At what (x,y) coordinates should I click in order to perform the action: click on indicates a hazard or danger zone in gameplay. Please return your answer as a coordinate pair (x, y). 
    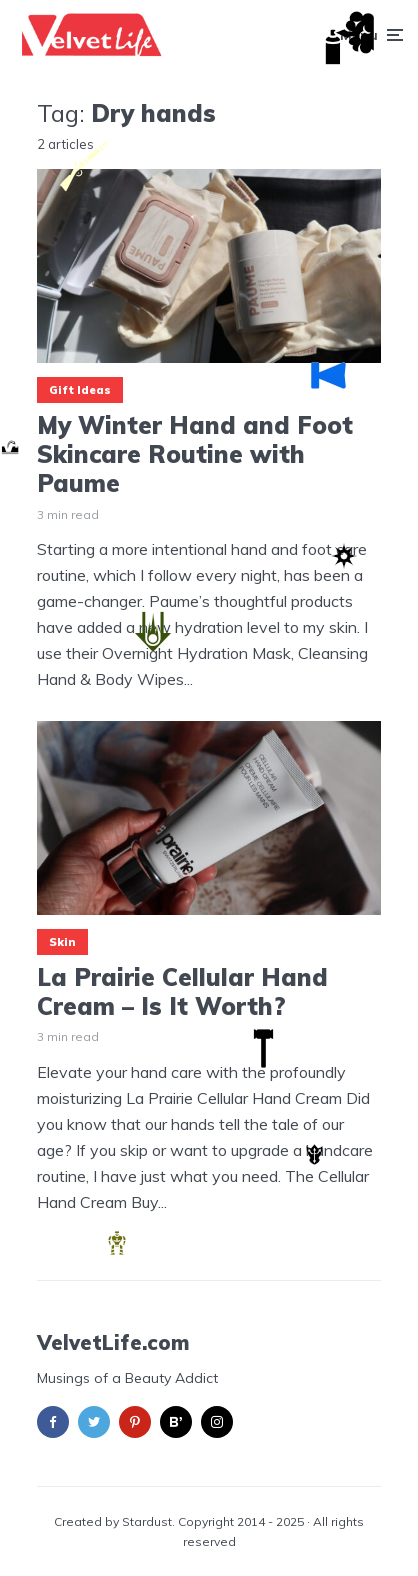
    Looking at the image, I should click on (344, 556).